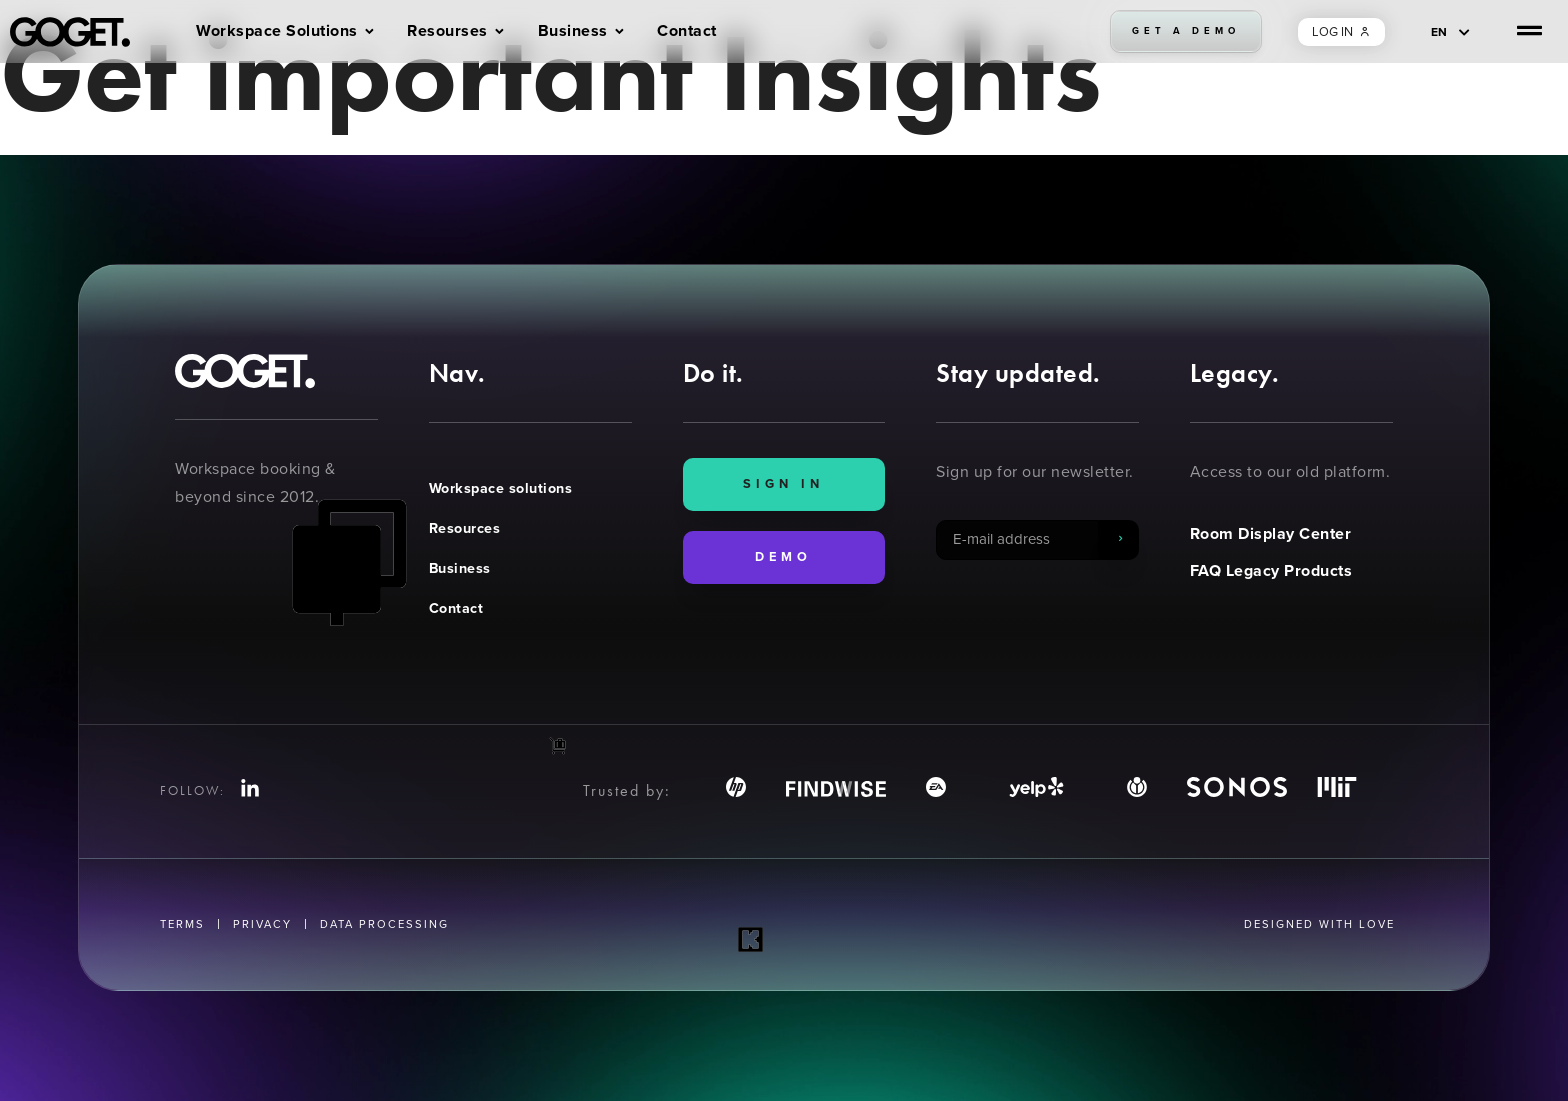 The image size is (1568, 1101). Describe the element at coordinates (558, 745) in the screenshot. I see `access luggage or baggage services` at that location.